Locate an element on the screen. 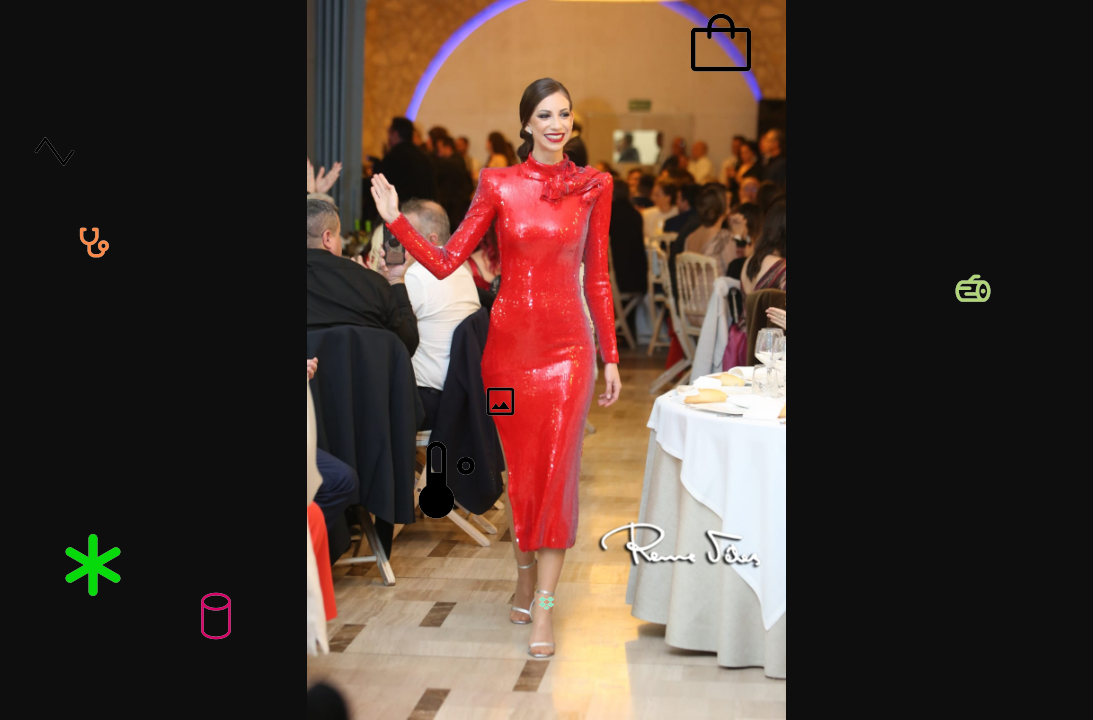  access health or medical features is located at coordinates (92, 241).